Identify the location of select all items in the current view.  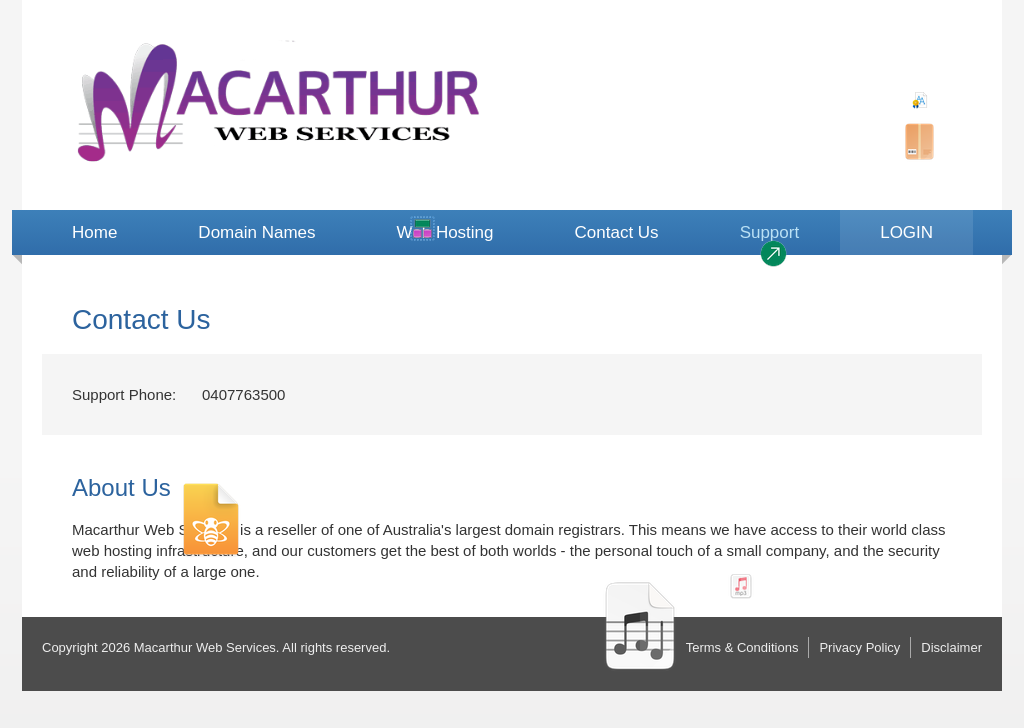
(422, 228).